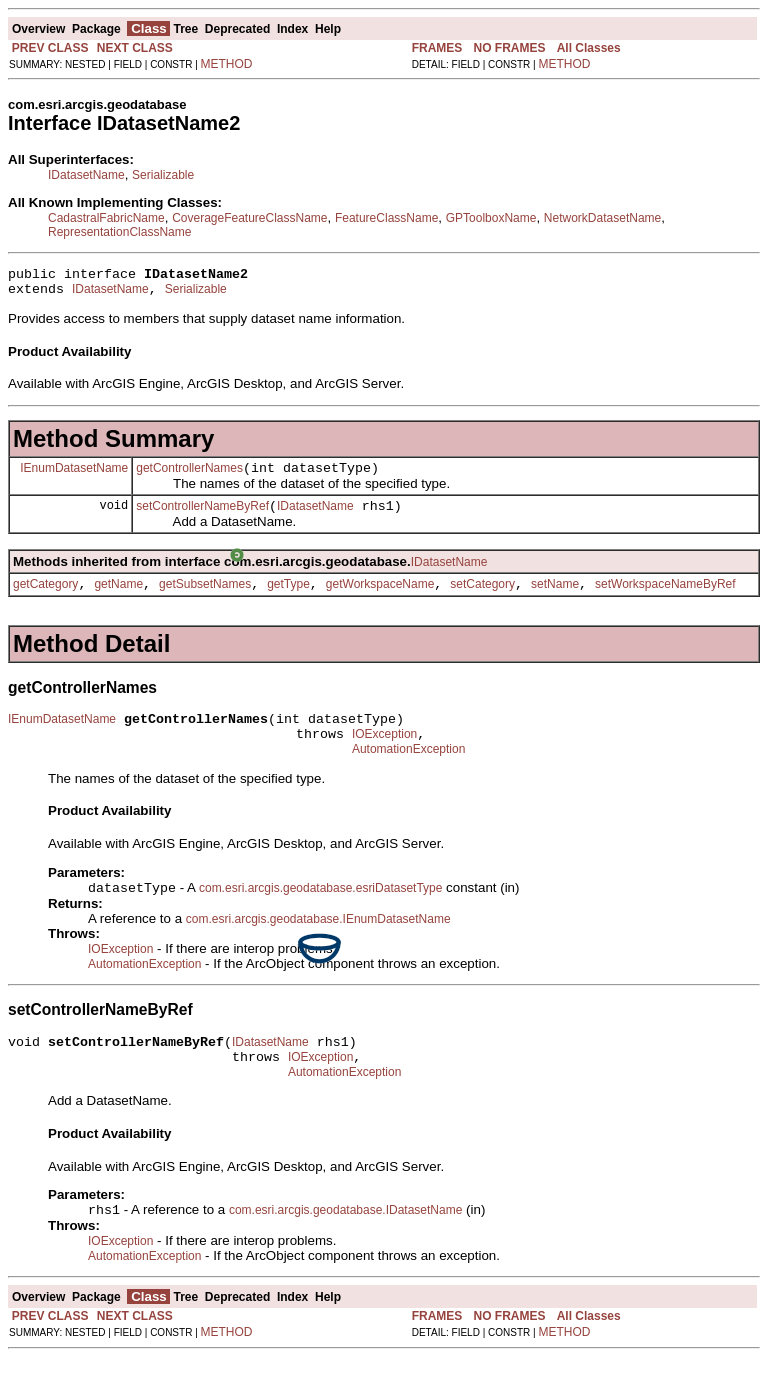 This screenshot has width=768, height=1394. I want to click on switch to hemisphere or dome view, so click(319, 948).